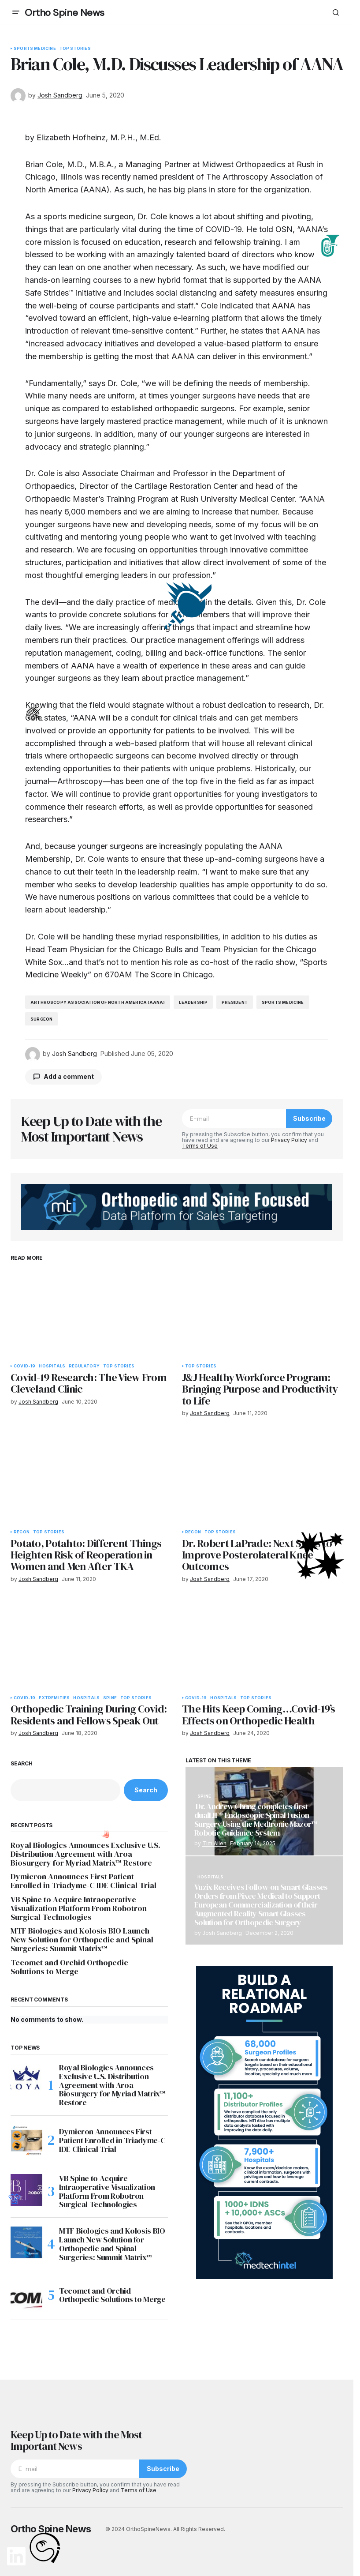 This screenshot has height=2576, width=360. Describe the element at coordinates (45, 2547) in the screenshot. I see `whip weapon item in a game inventory` at that location.